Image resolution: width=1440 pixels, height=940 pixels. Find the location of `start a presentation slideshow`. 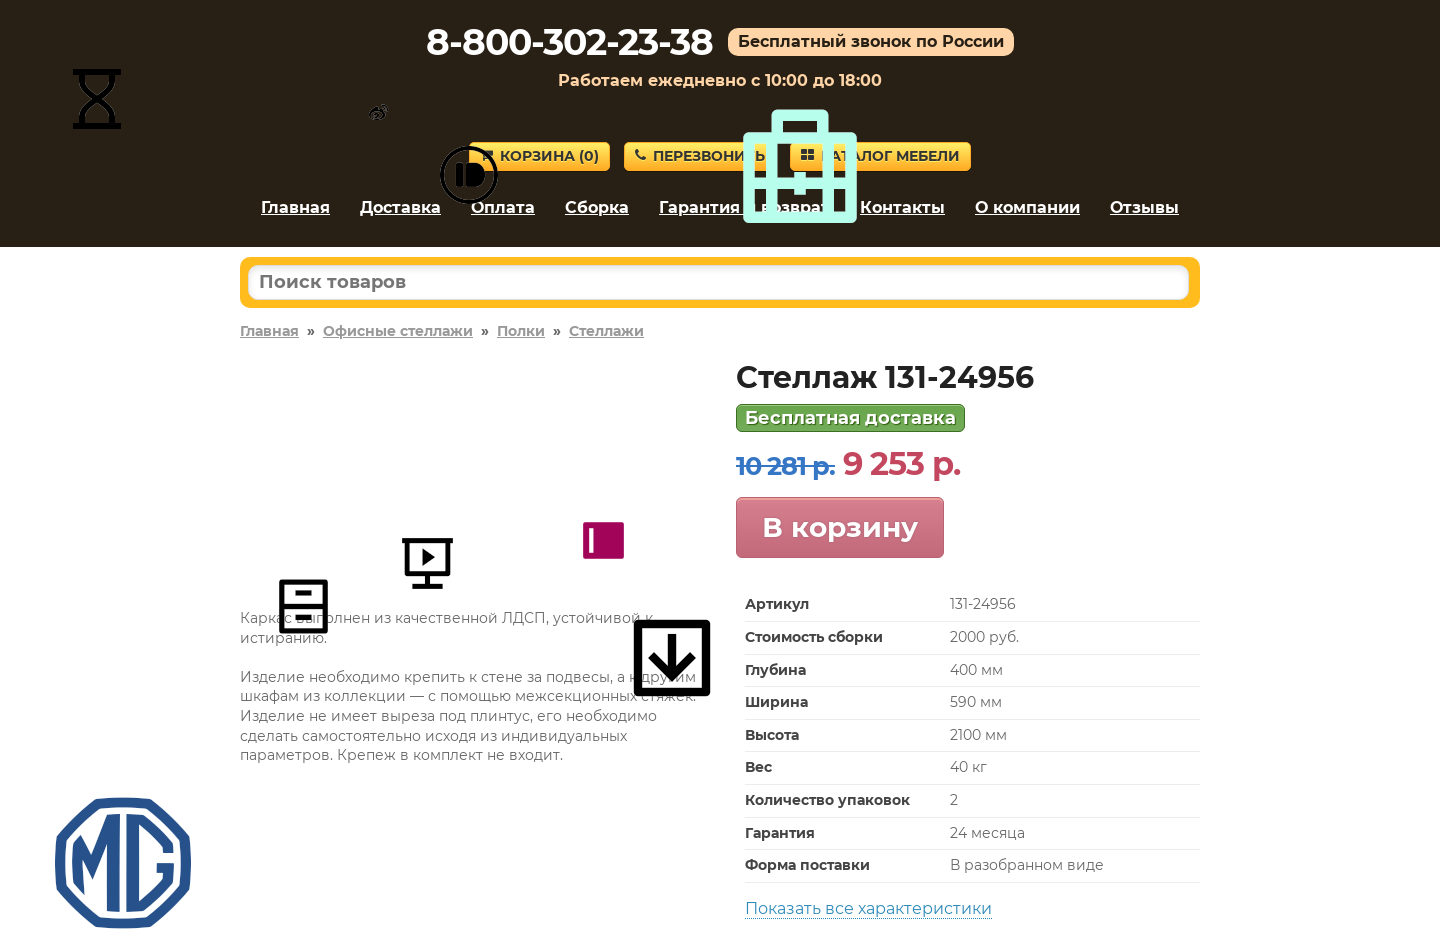

start a presentation slideshow is located at coordinates (427, 563).